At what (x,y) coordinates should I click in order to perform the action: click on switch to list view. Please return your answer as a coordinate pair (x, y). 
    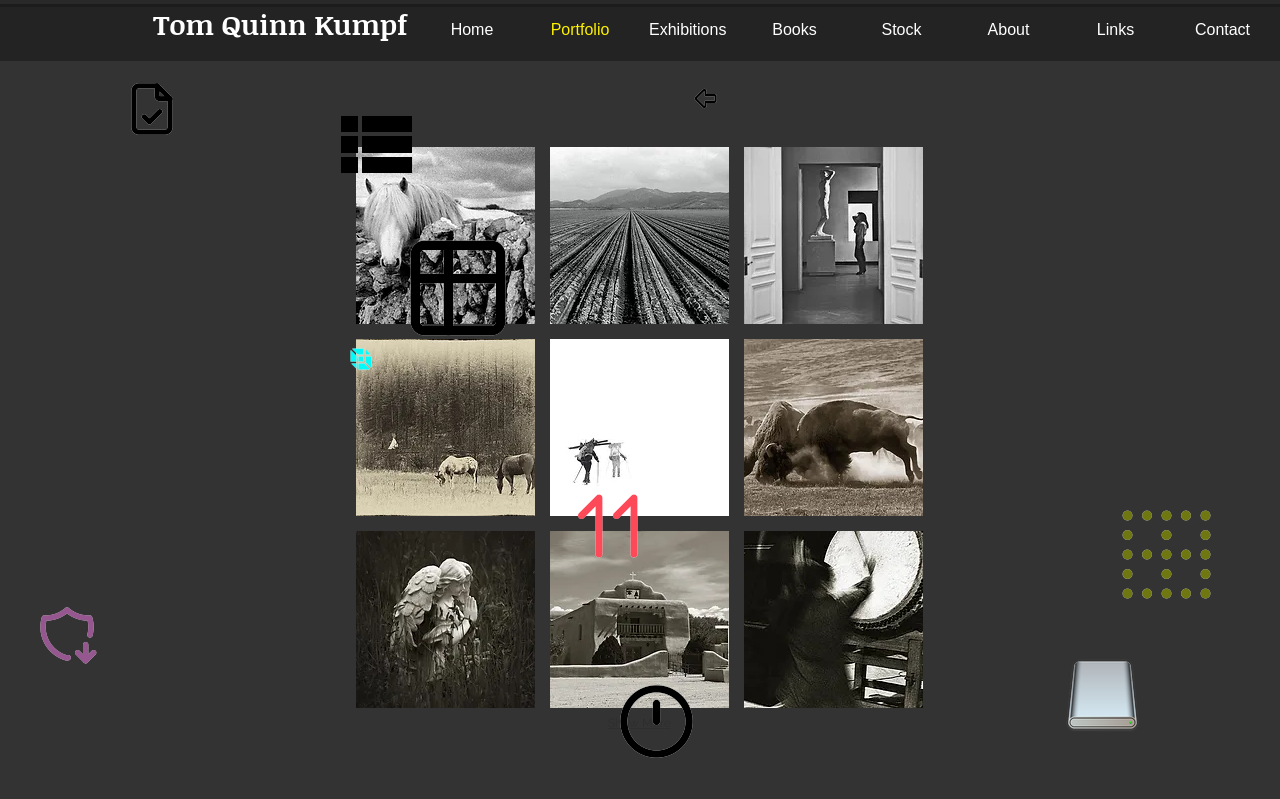
    Looking at the image, I should click on (378, 144).